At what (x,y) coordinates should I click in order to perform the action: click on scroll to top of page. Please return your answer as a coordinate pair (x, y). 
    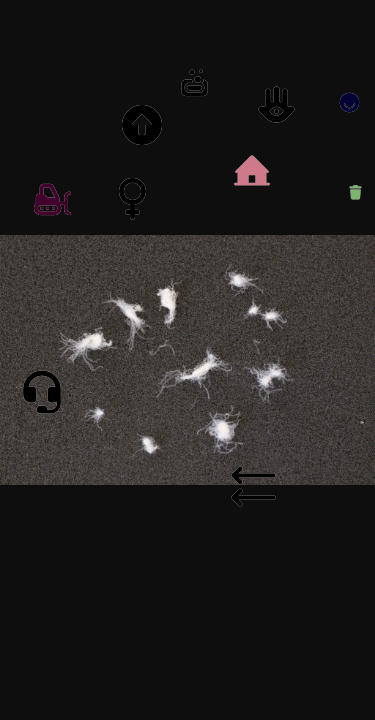
    Looking at the image, I should click on (142, 125).